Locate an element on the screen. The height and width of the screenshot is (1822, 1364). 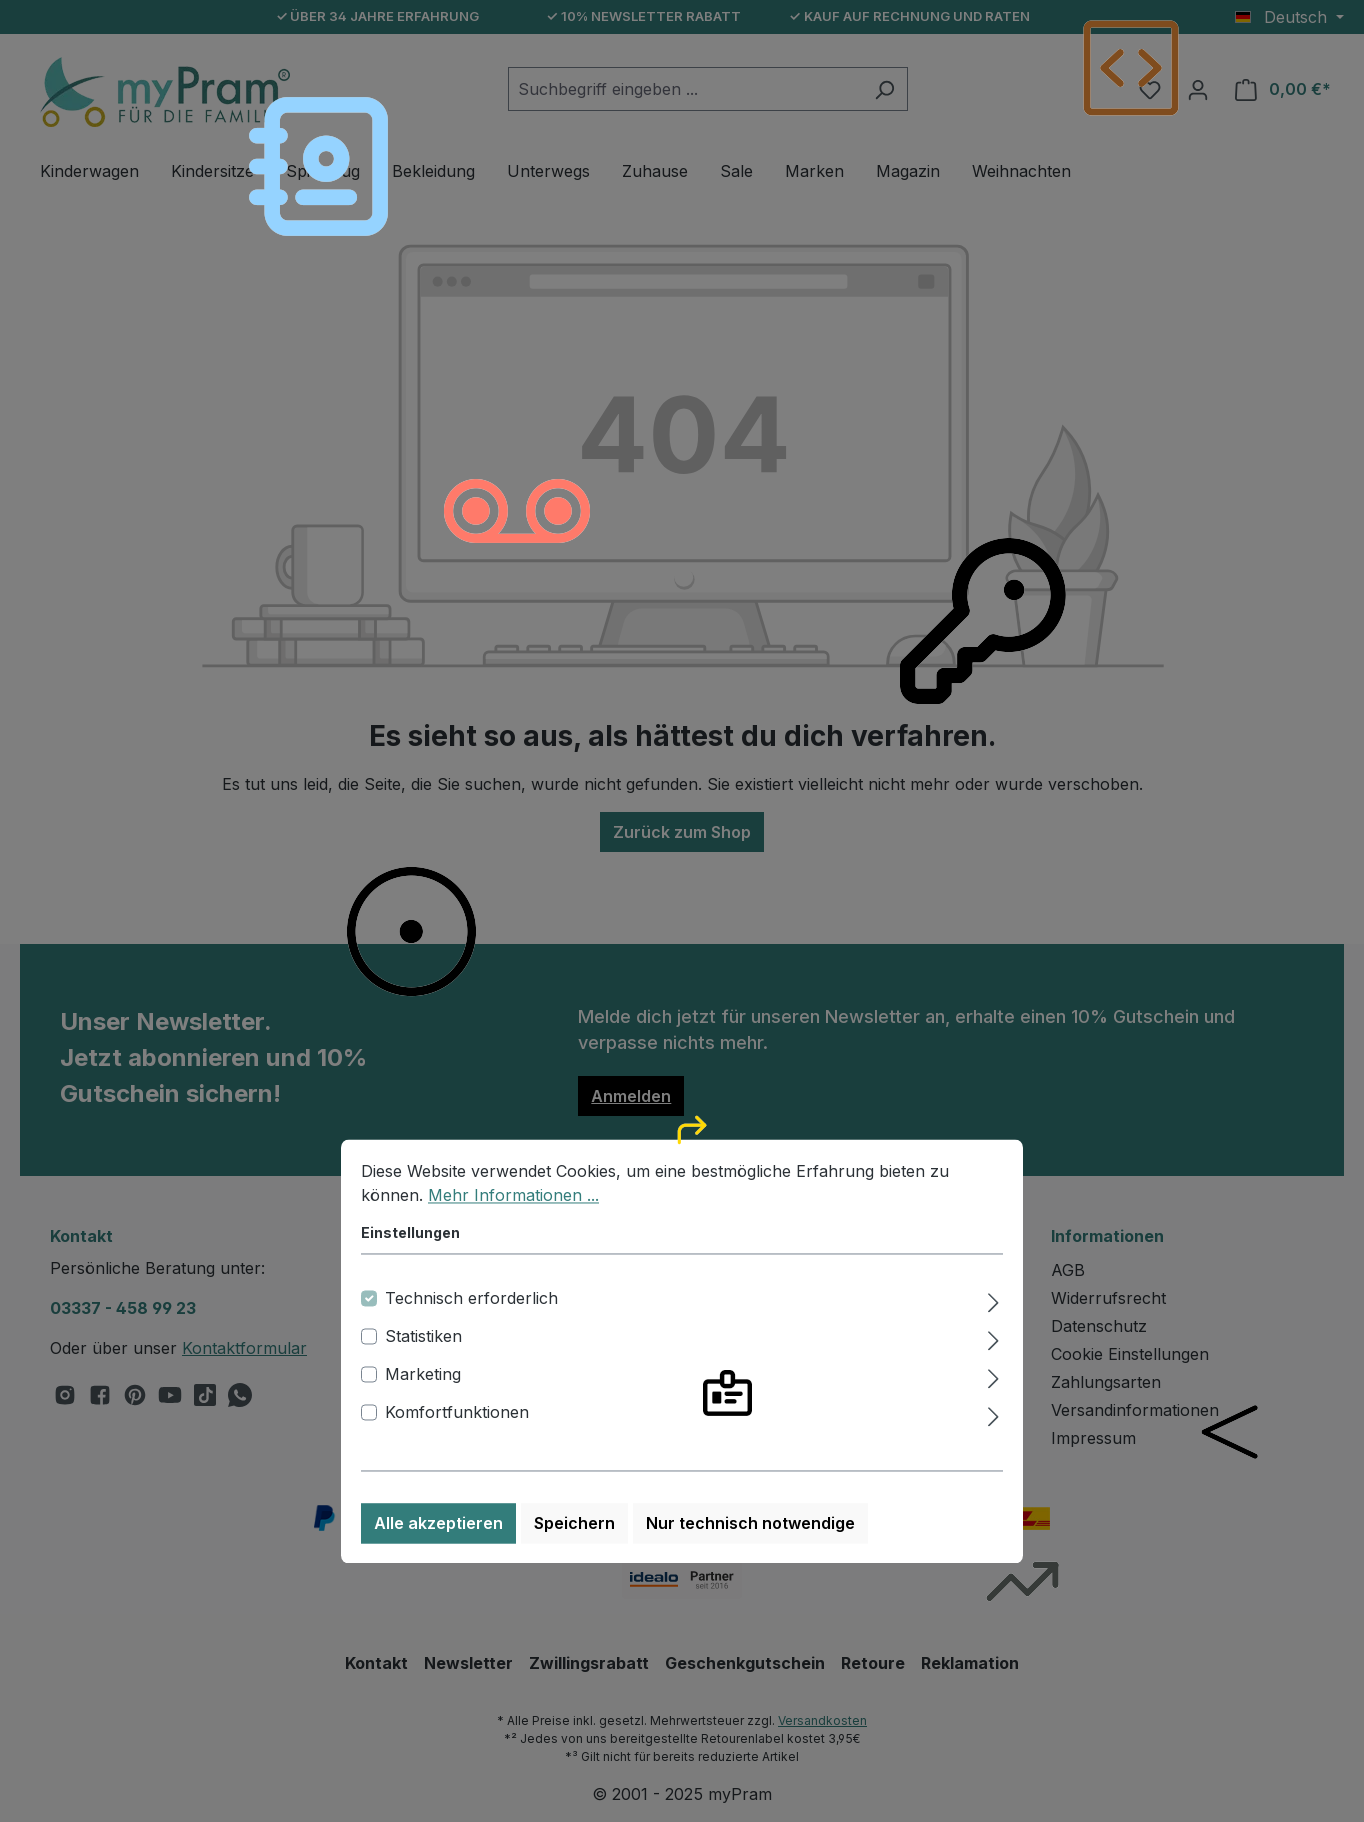
access voicemail messages is located at coordinates (517, 511).